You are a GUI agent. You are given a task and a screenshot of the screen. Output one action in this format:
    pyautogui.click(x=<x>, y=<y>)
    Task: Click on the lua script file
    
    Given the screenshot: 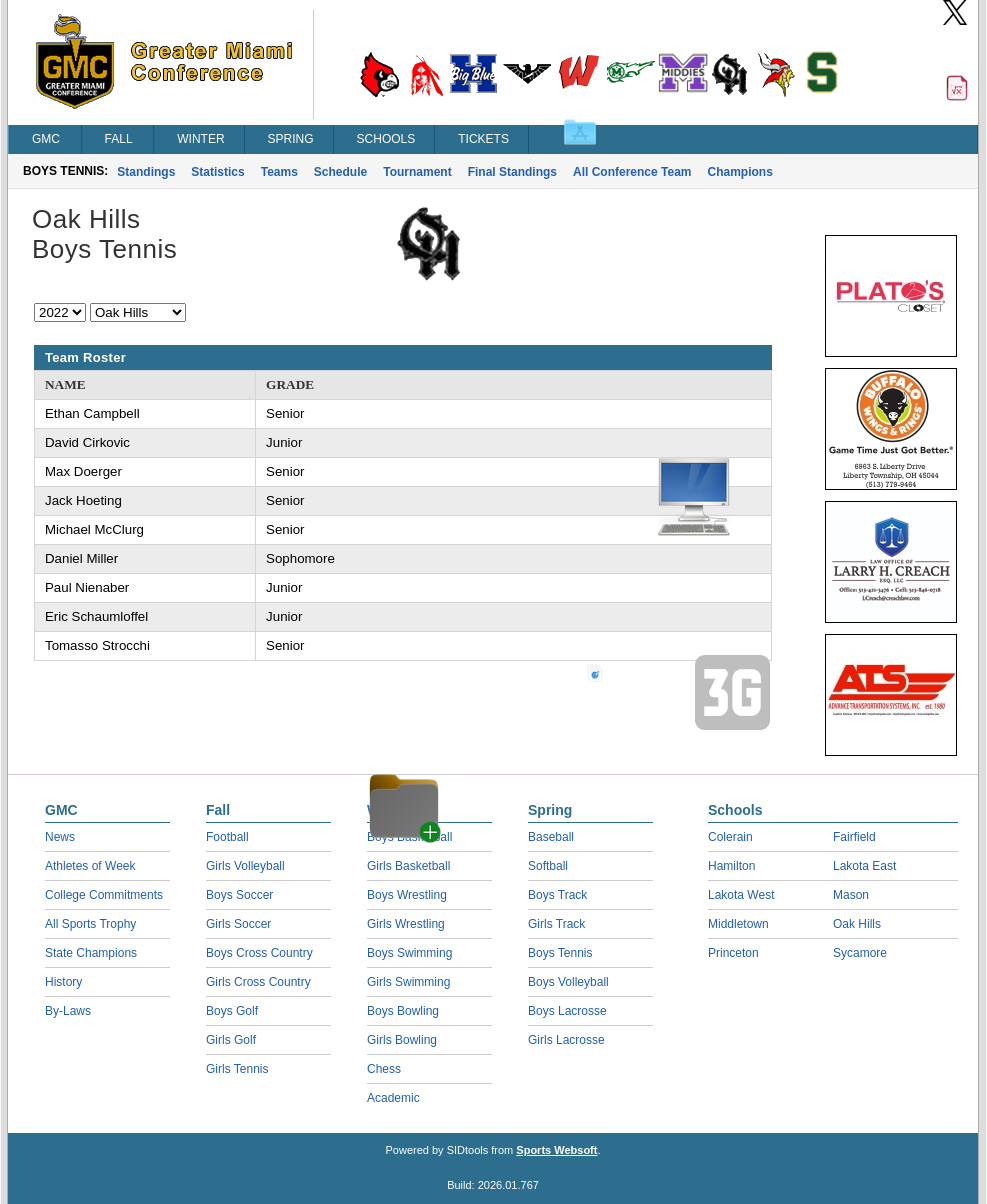 What is the action you would take?
    pyautogui.click(x=595, y=673)
    